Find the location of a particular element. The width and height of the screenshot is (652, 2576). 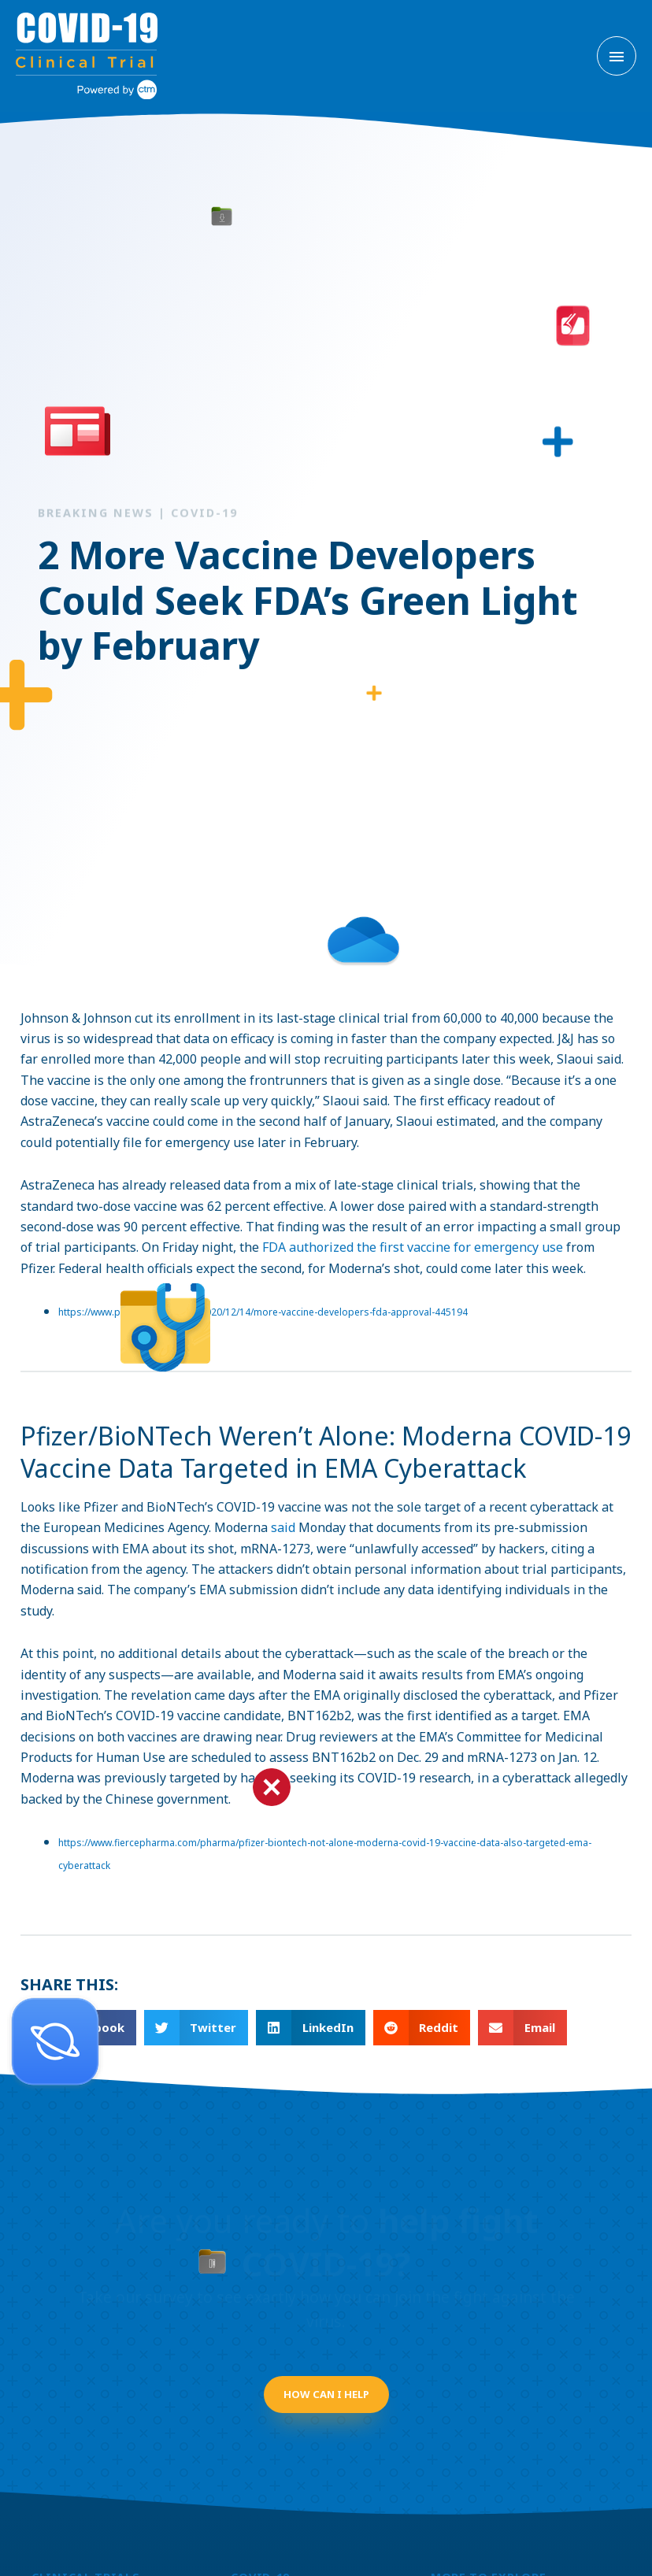

open the news app is located at coordinates (77, 431).